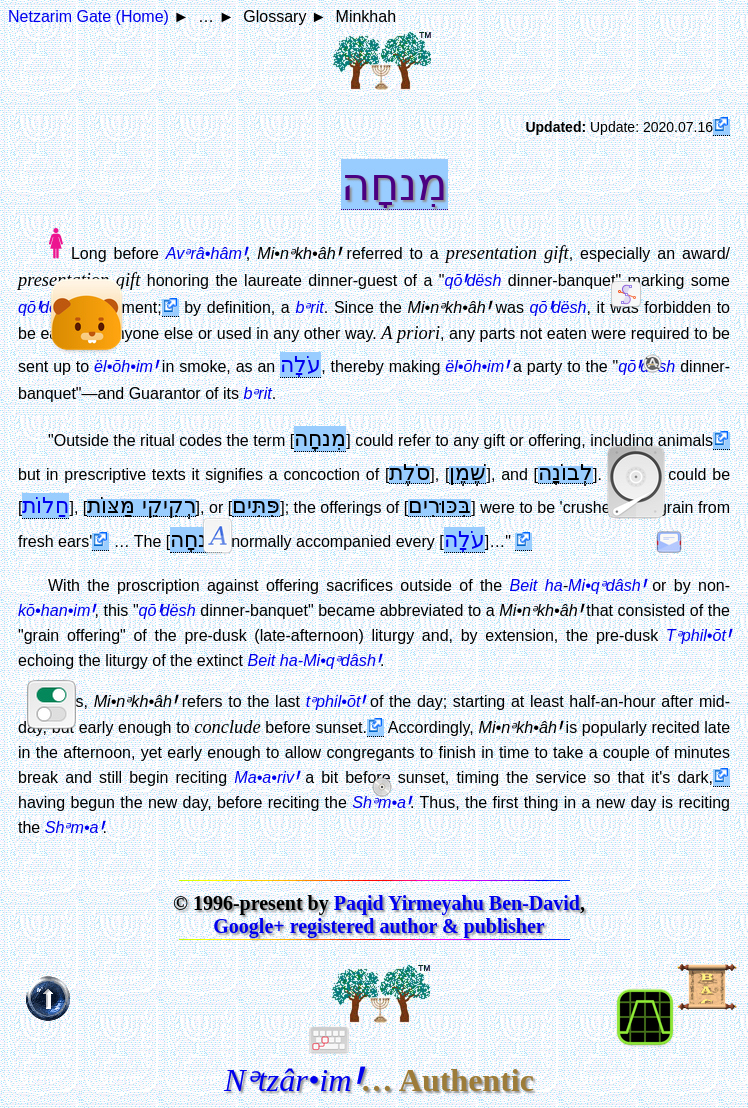 The image size is (748, 1108). Describe the element at coordinates (652, 363) in the screenshot. I see `check for available software updates` at that location.